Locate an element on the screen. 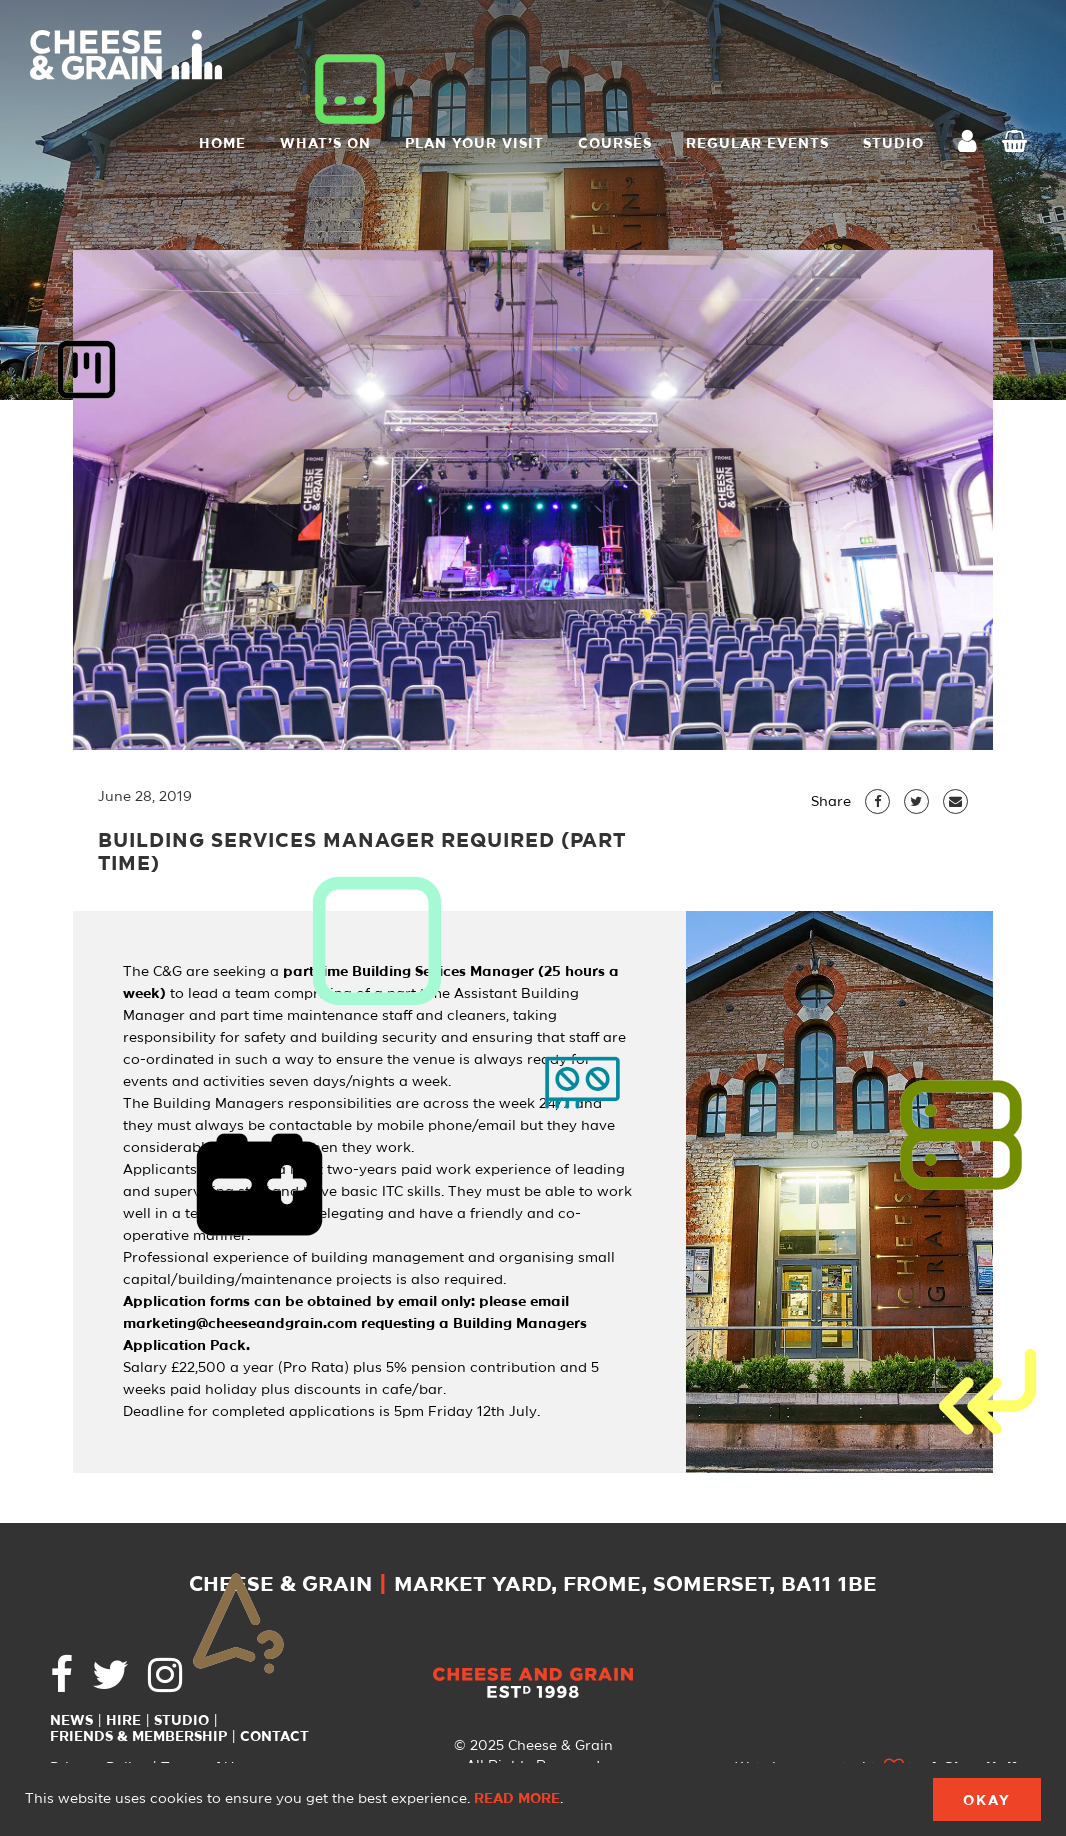 This screenshot has height=1836, width=1066. check vehicle battery status is located at coordinates (259, 1188).